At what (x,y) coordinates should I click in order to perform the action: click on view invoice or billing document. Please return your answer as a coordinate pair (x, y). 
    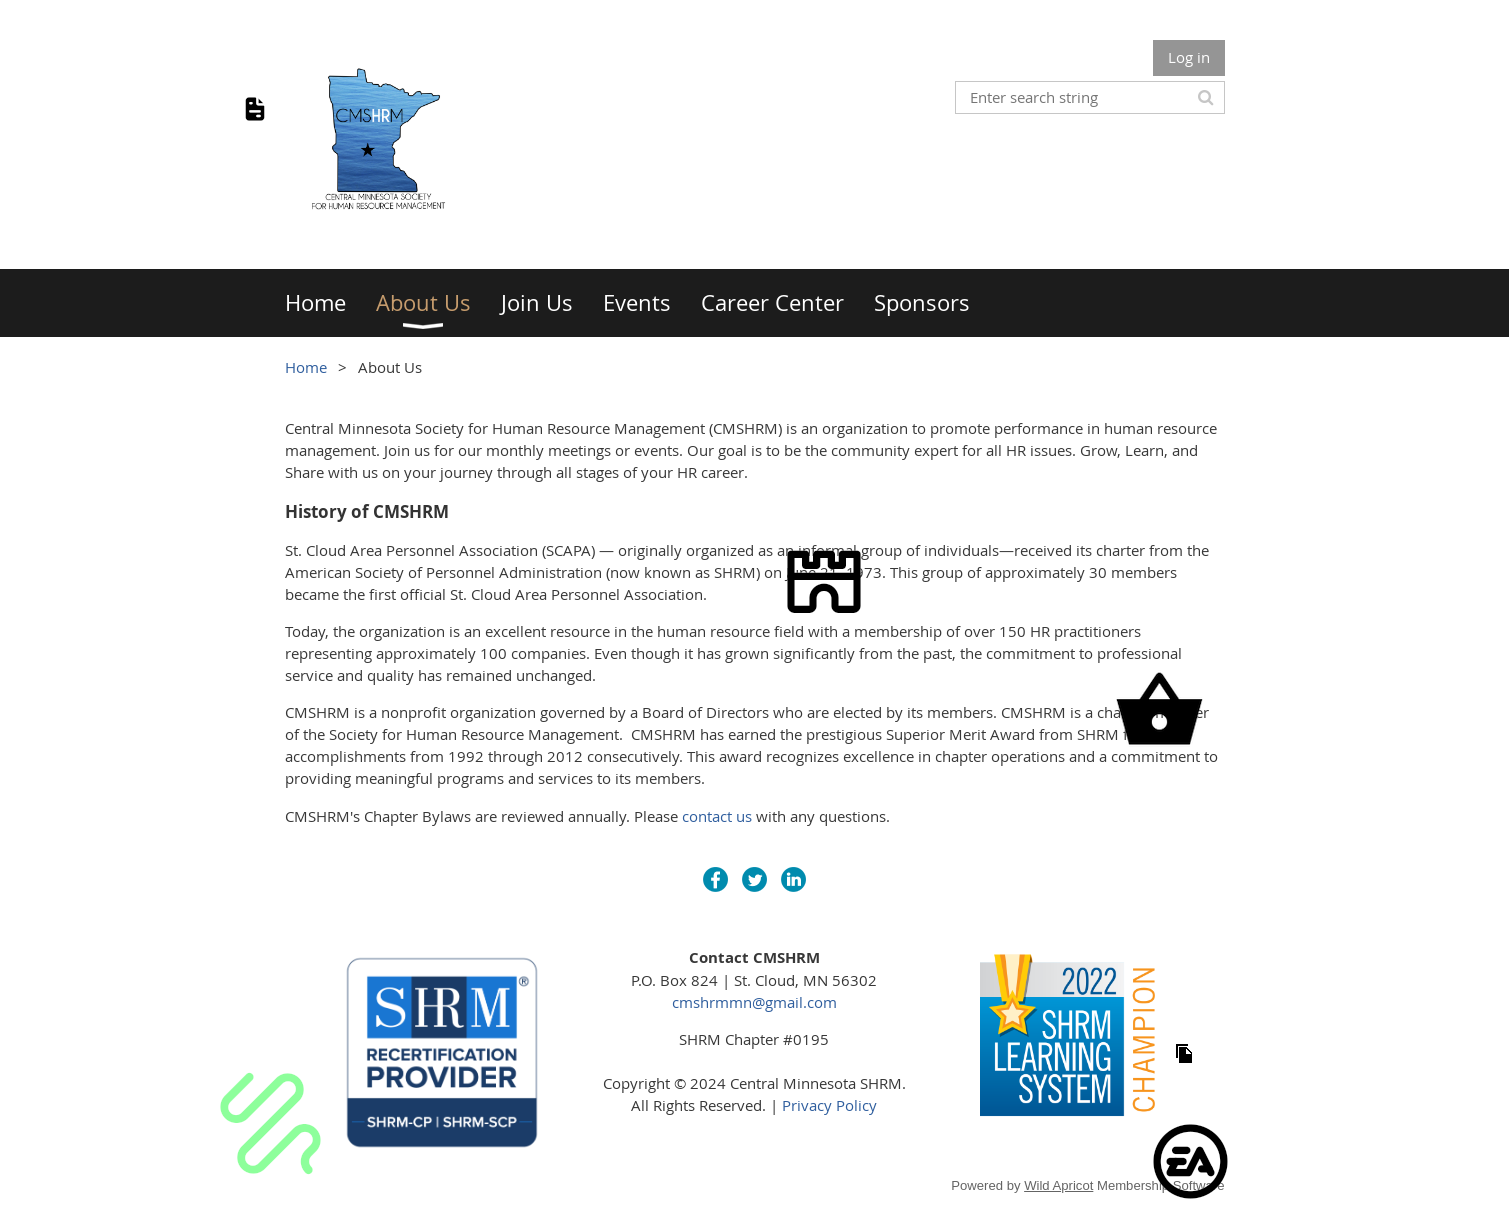
    Looking at the image, I should click on (255, 109).